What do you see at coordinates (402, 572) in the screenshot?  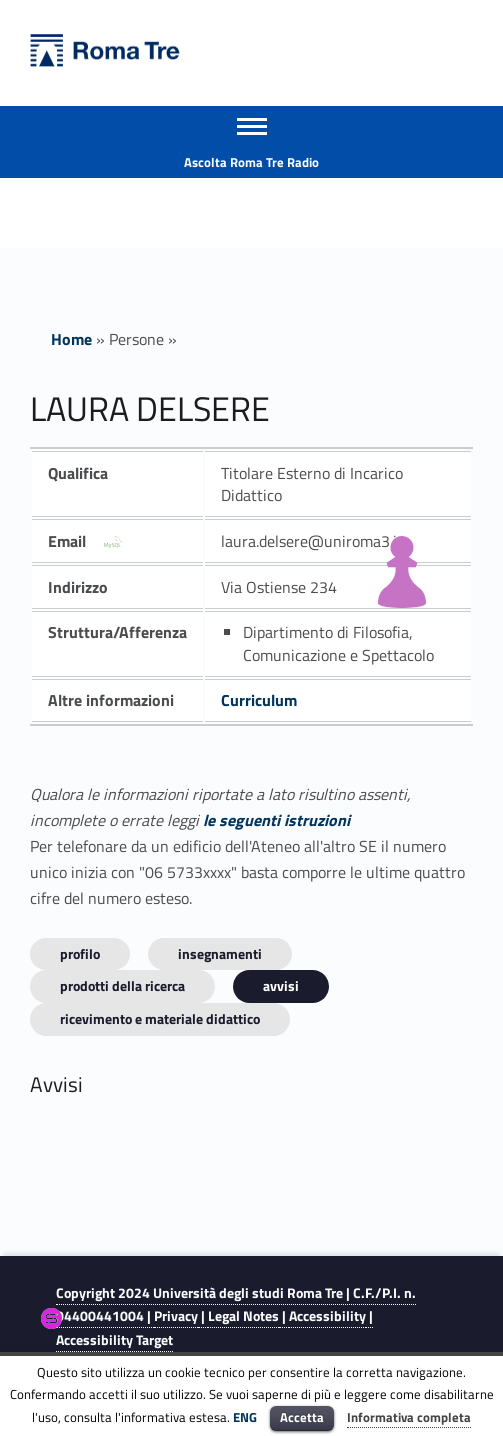 I see `open chess.com app` at bounding box center [402, 572].